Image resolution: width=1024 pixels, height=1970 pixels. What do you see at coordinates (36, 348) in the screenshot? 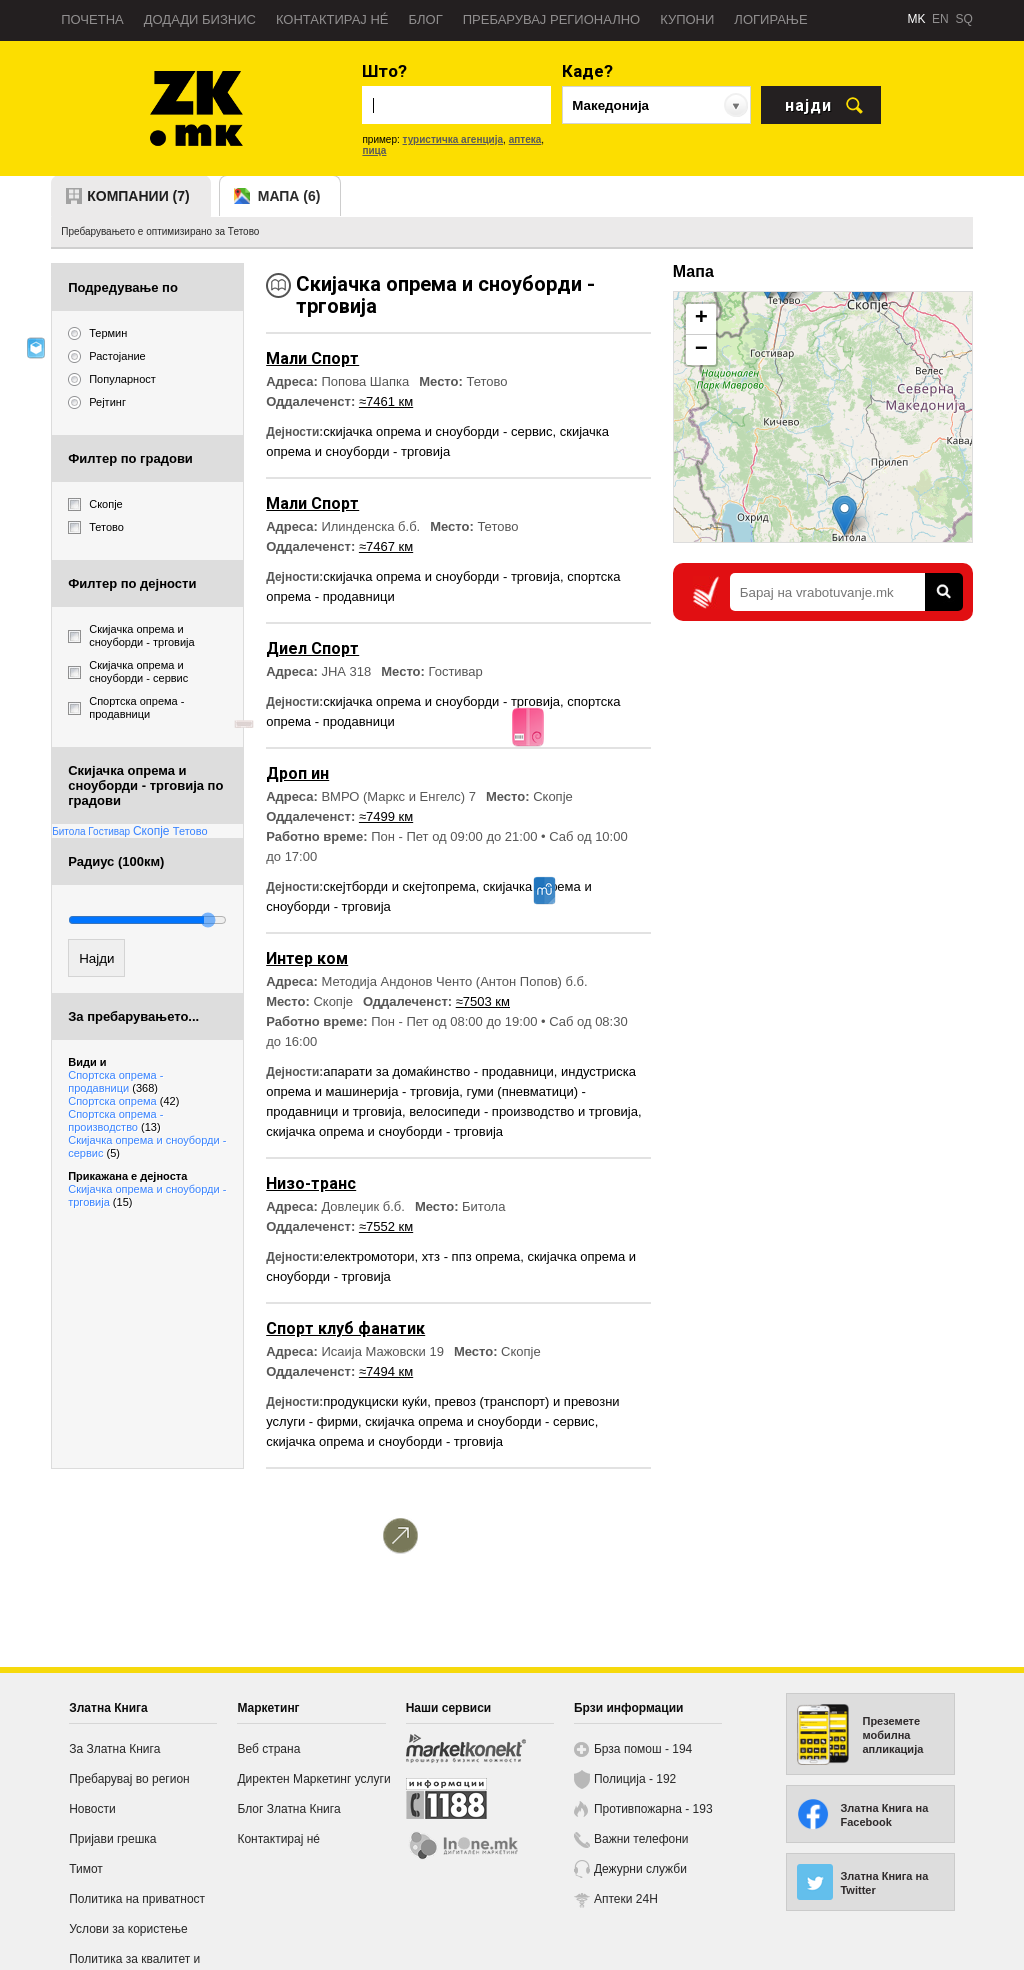
I see `flatpak application package file` at bounding box center [36, 348].